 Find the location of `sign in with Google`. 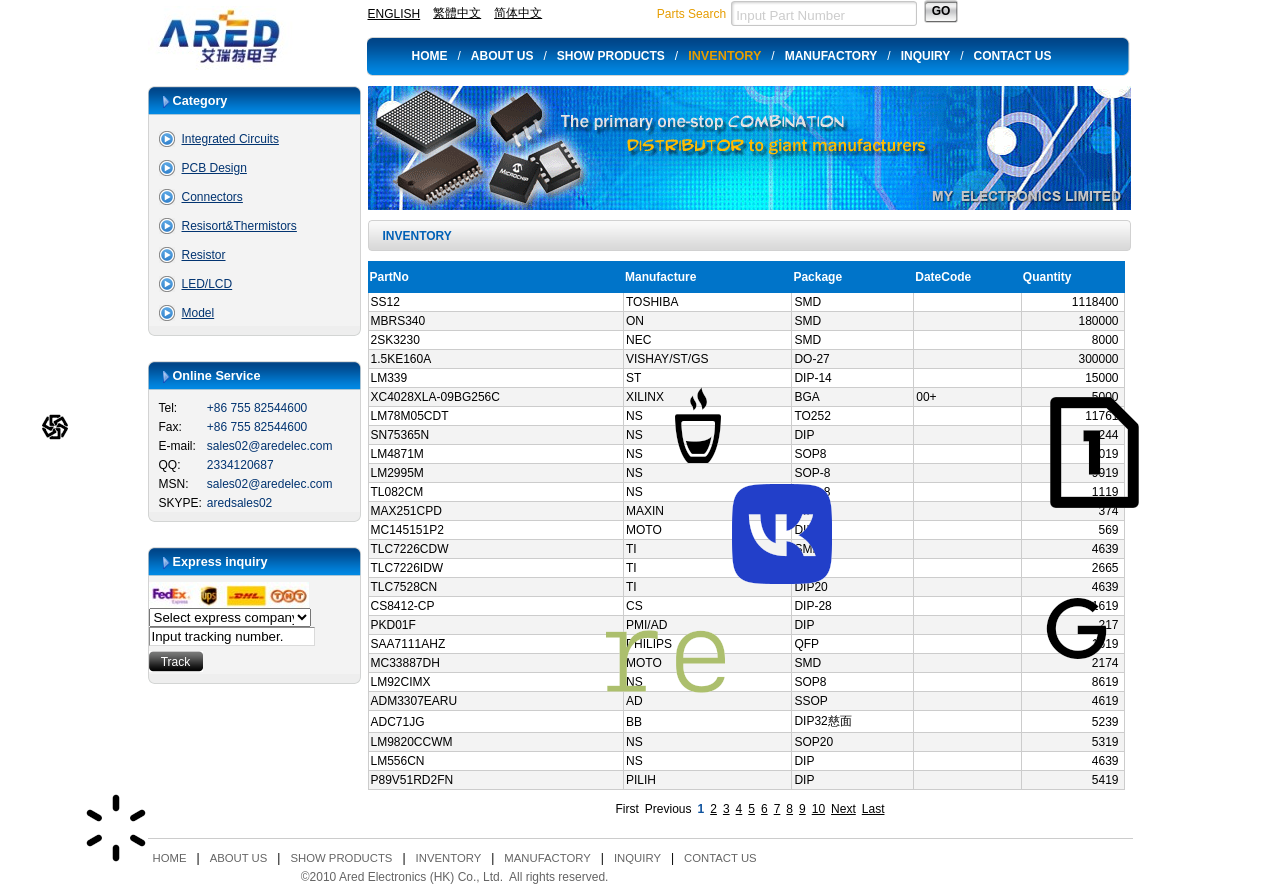

sign in with Google is located at coordinates (1076, 628).